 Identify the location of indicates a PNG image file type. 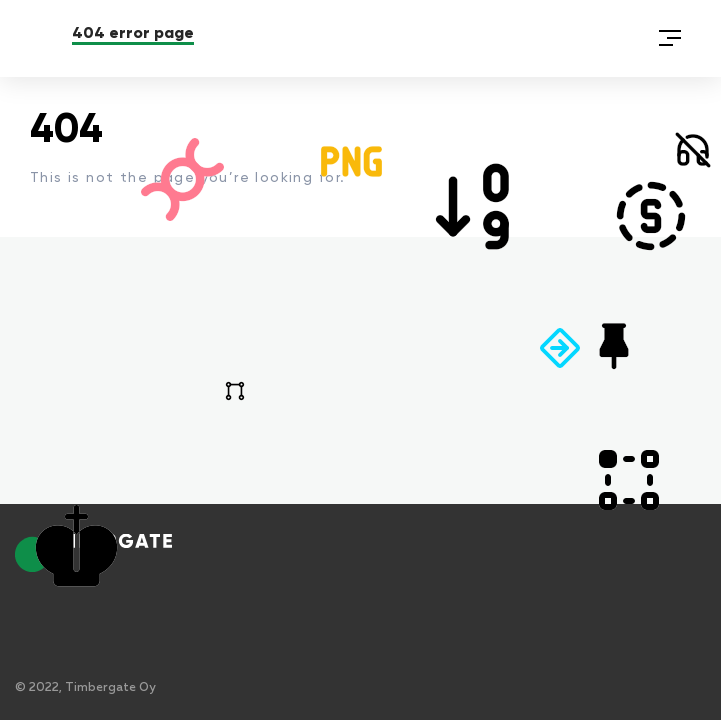
(351, 161).